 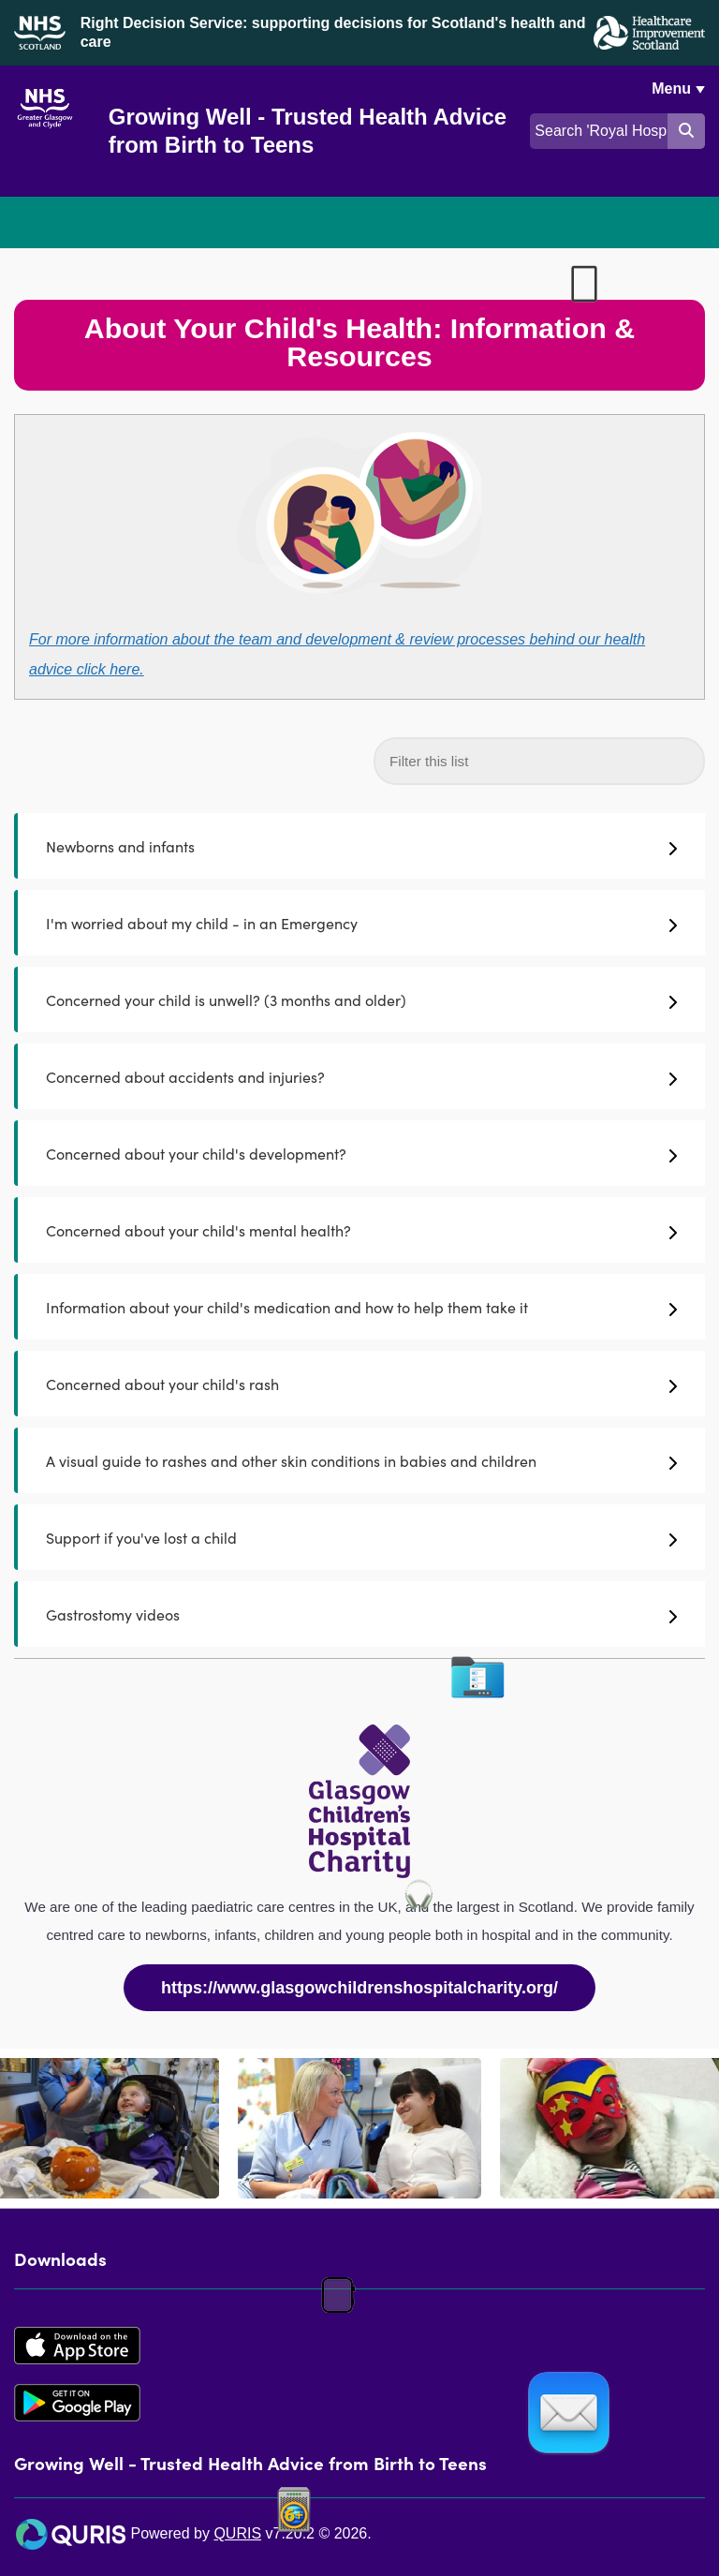 What do you see at coordinates (477, 1679) in the screenshot?
I see `open settings or preferences folder` at bounding box center [477, 1679].